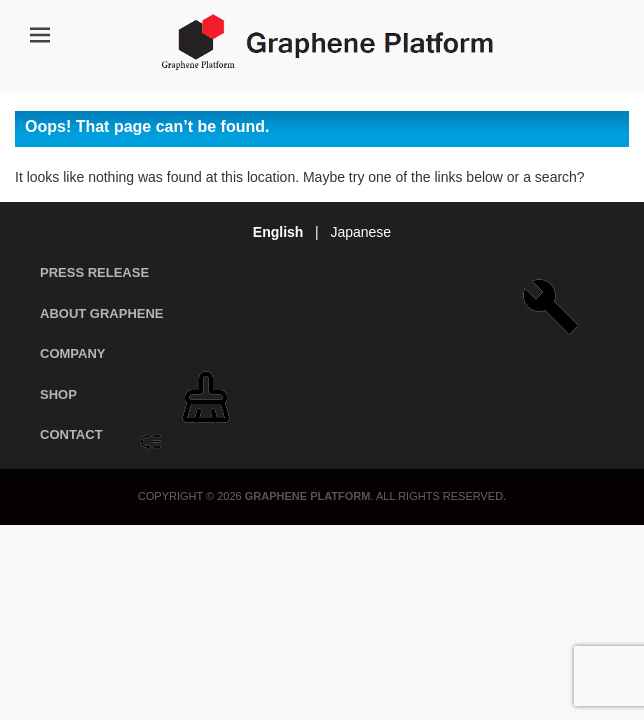 Image resolution: width=644 pixels, height=720 pixels. What do you see at coordinates (550, 306) in the screenshot?
I see `access settings or configuration options` at bounding box center [550, 306].